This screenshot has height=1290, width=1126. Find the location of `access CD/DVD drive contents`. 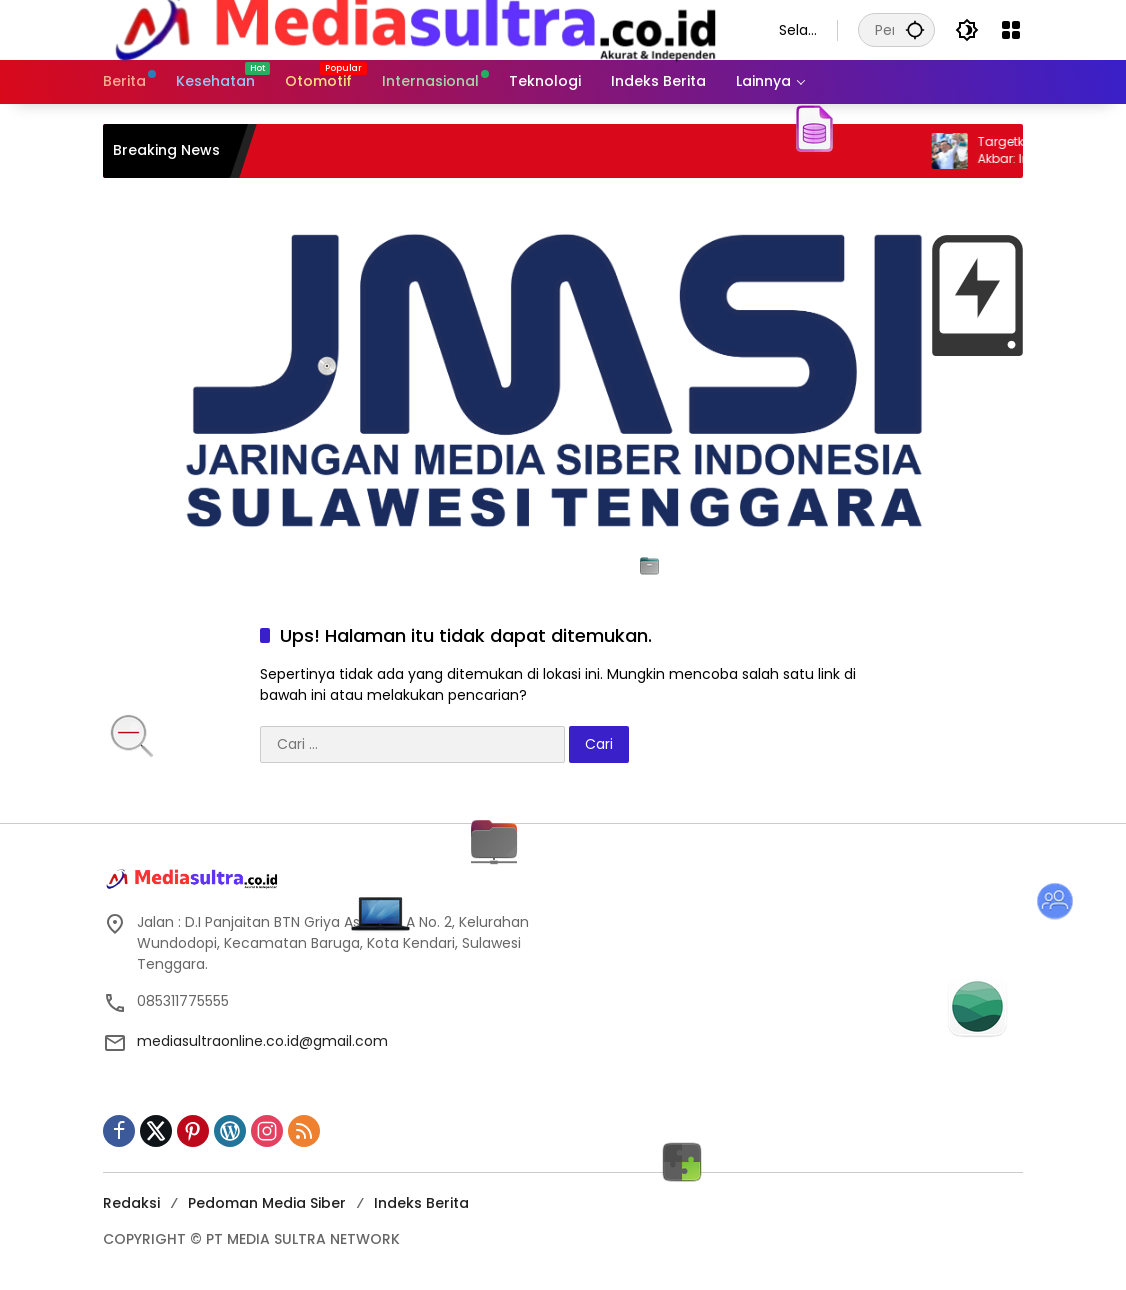

access CD/DVD drive contents is located at coordinates (327, 366).